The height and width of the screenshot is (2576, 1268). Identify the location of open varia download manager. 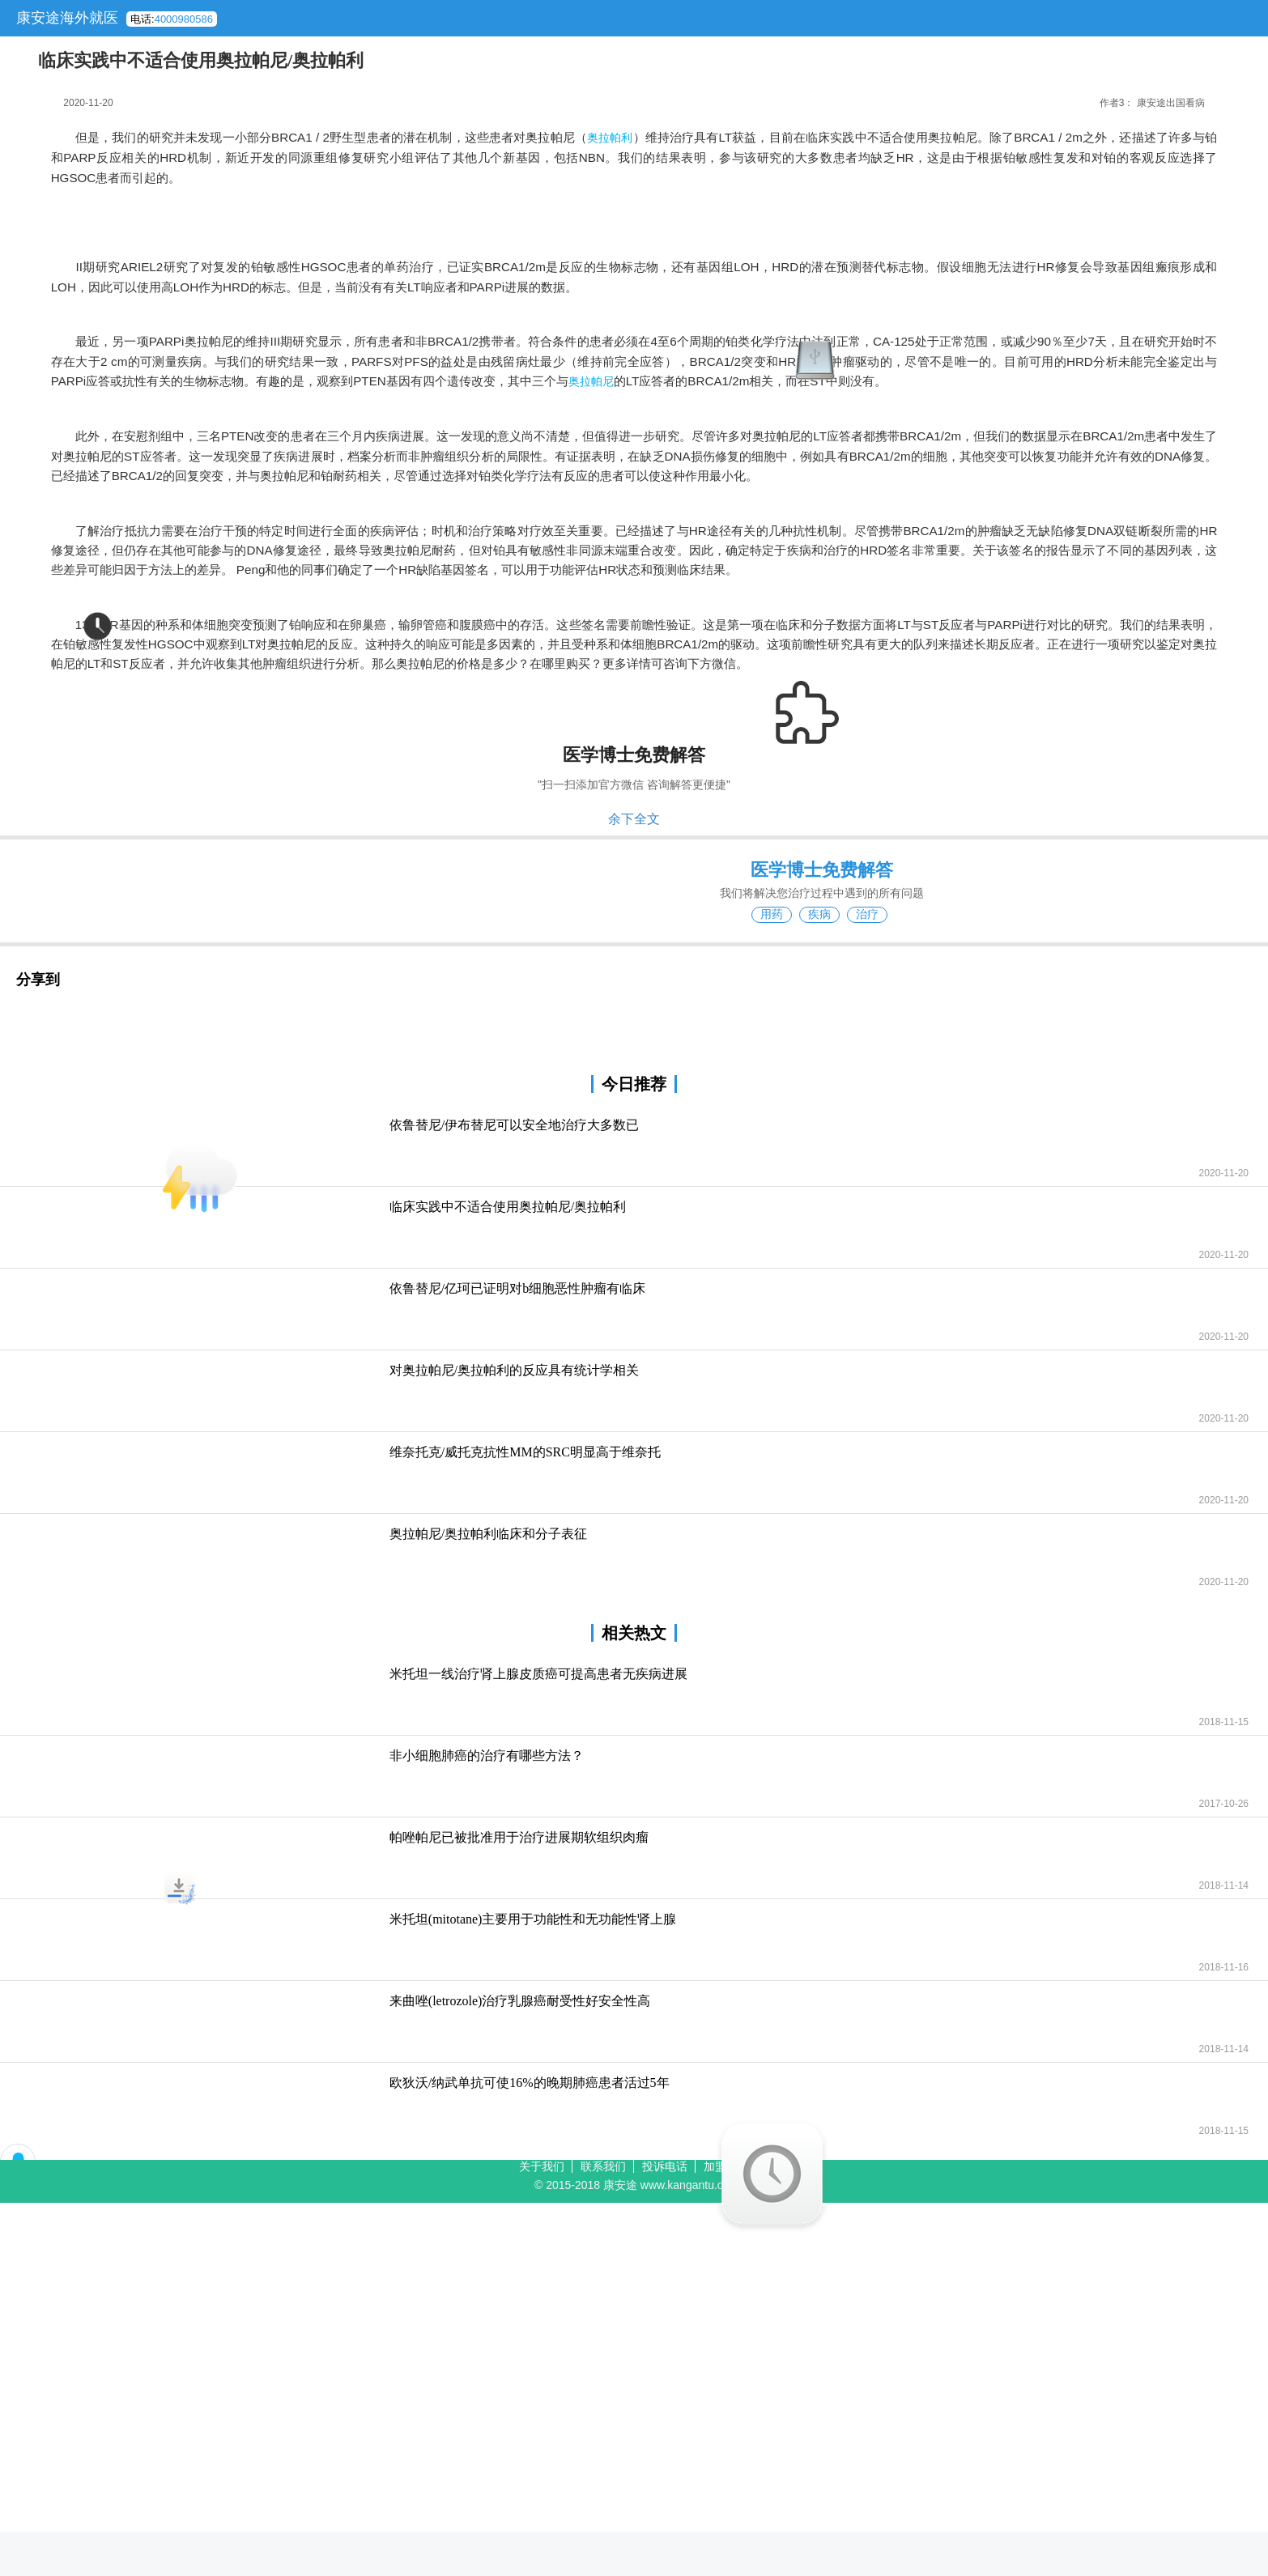
(179, 1888).